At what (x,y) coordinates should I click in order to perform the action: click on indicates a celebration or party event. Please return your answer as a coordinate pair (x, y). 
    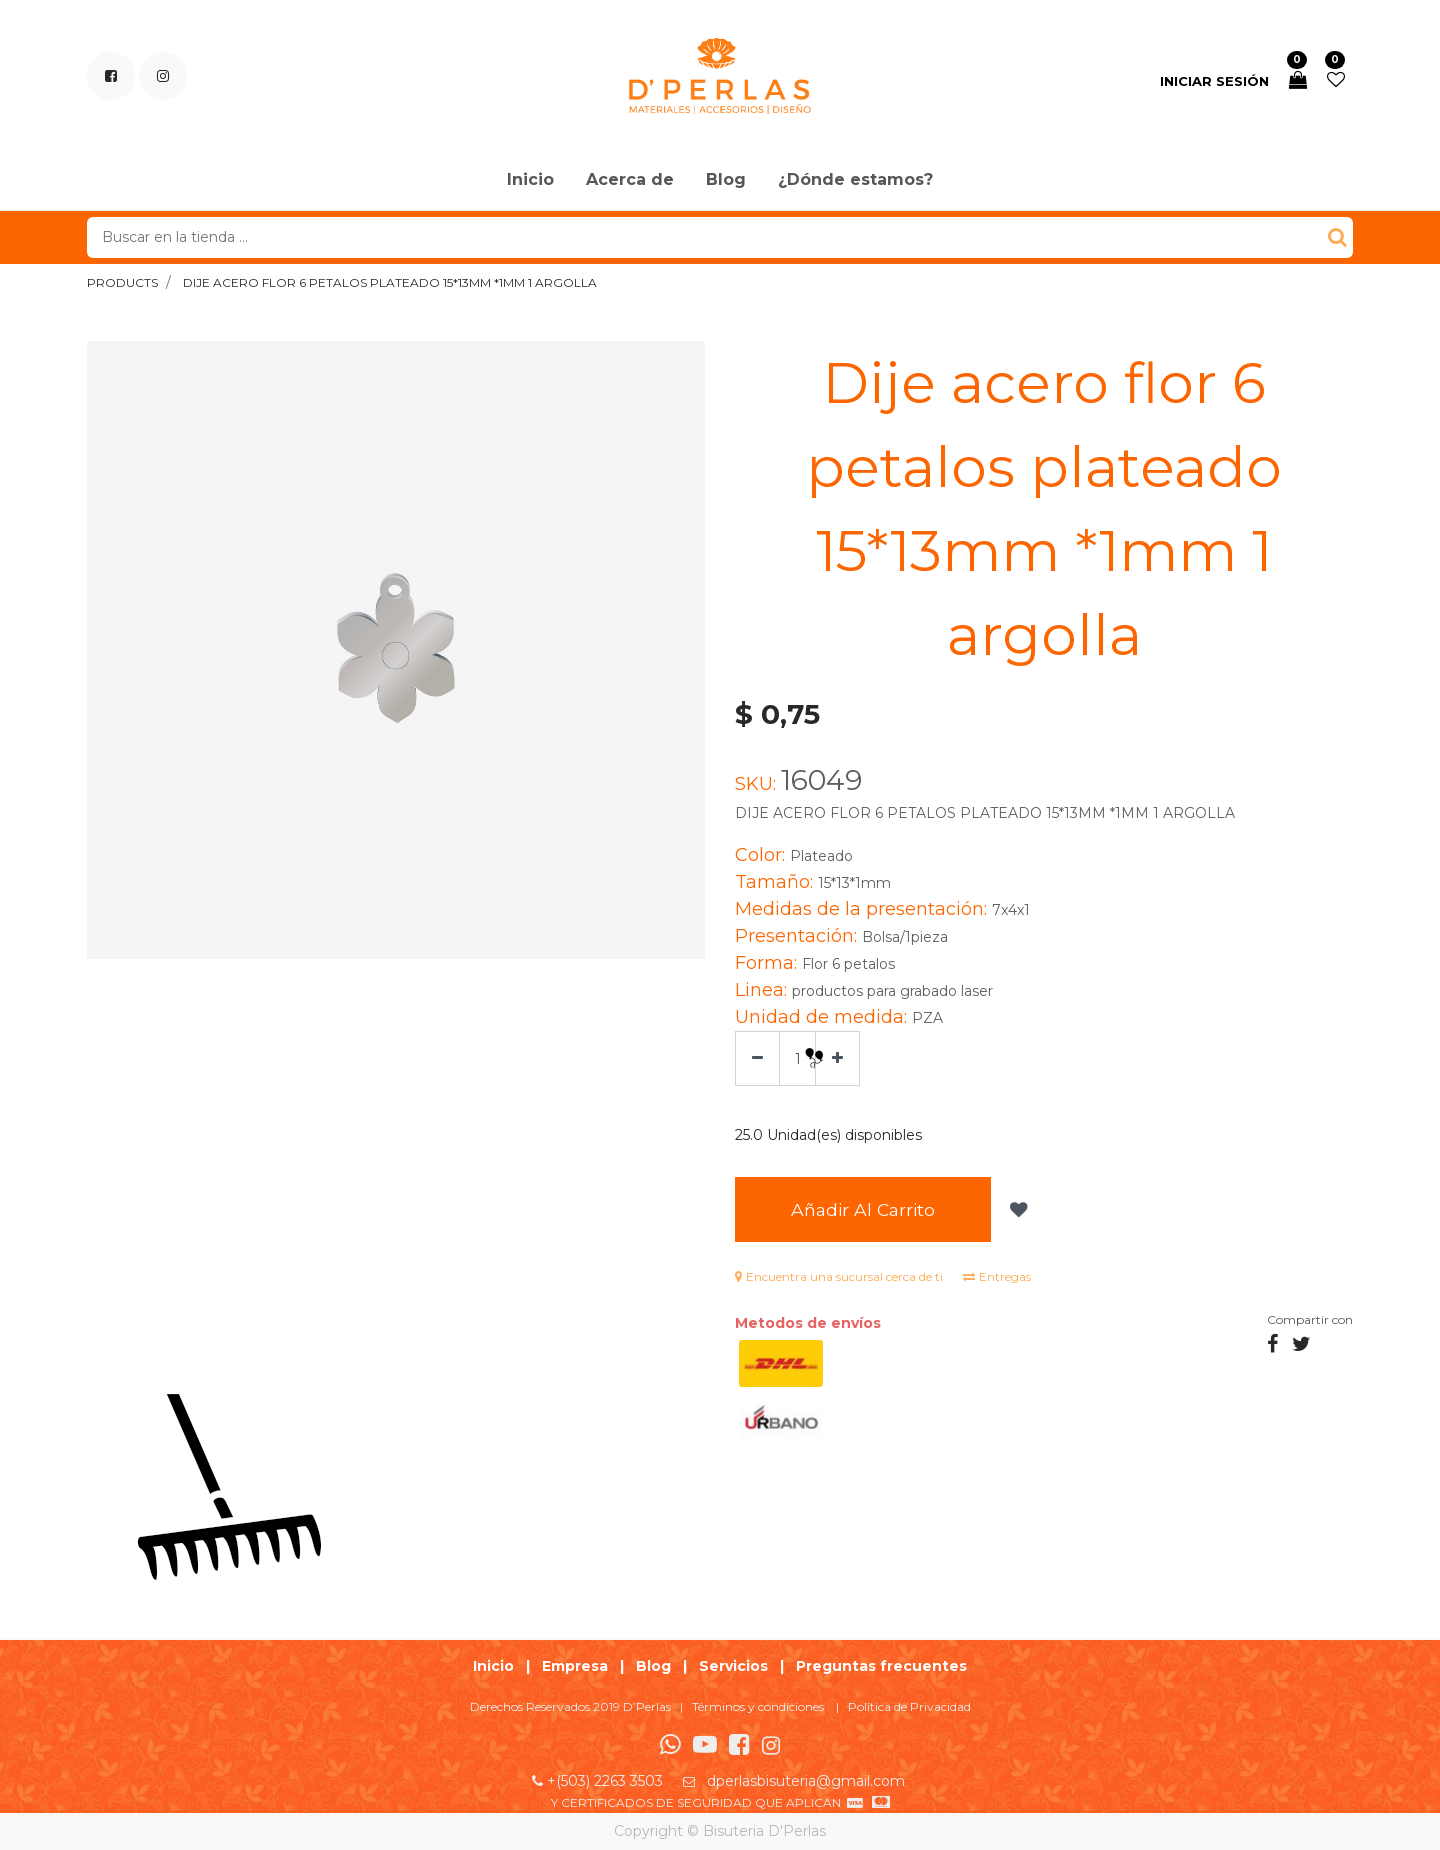
    Looking at the image, I should click on (814, 1058).